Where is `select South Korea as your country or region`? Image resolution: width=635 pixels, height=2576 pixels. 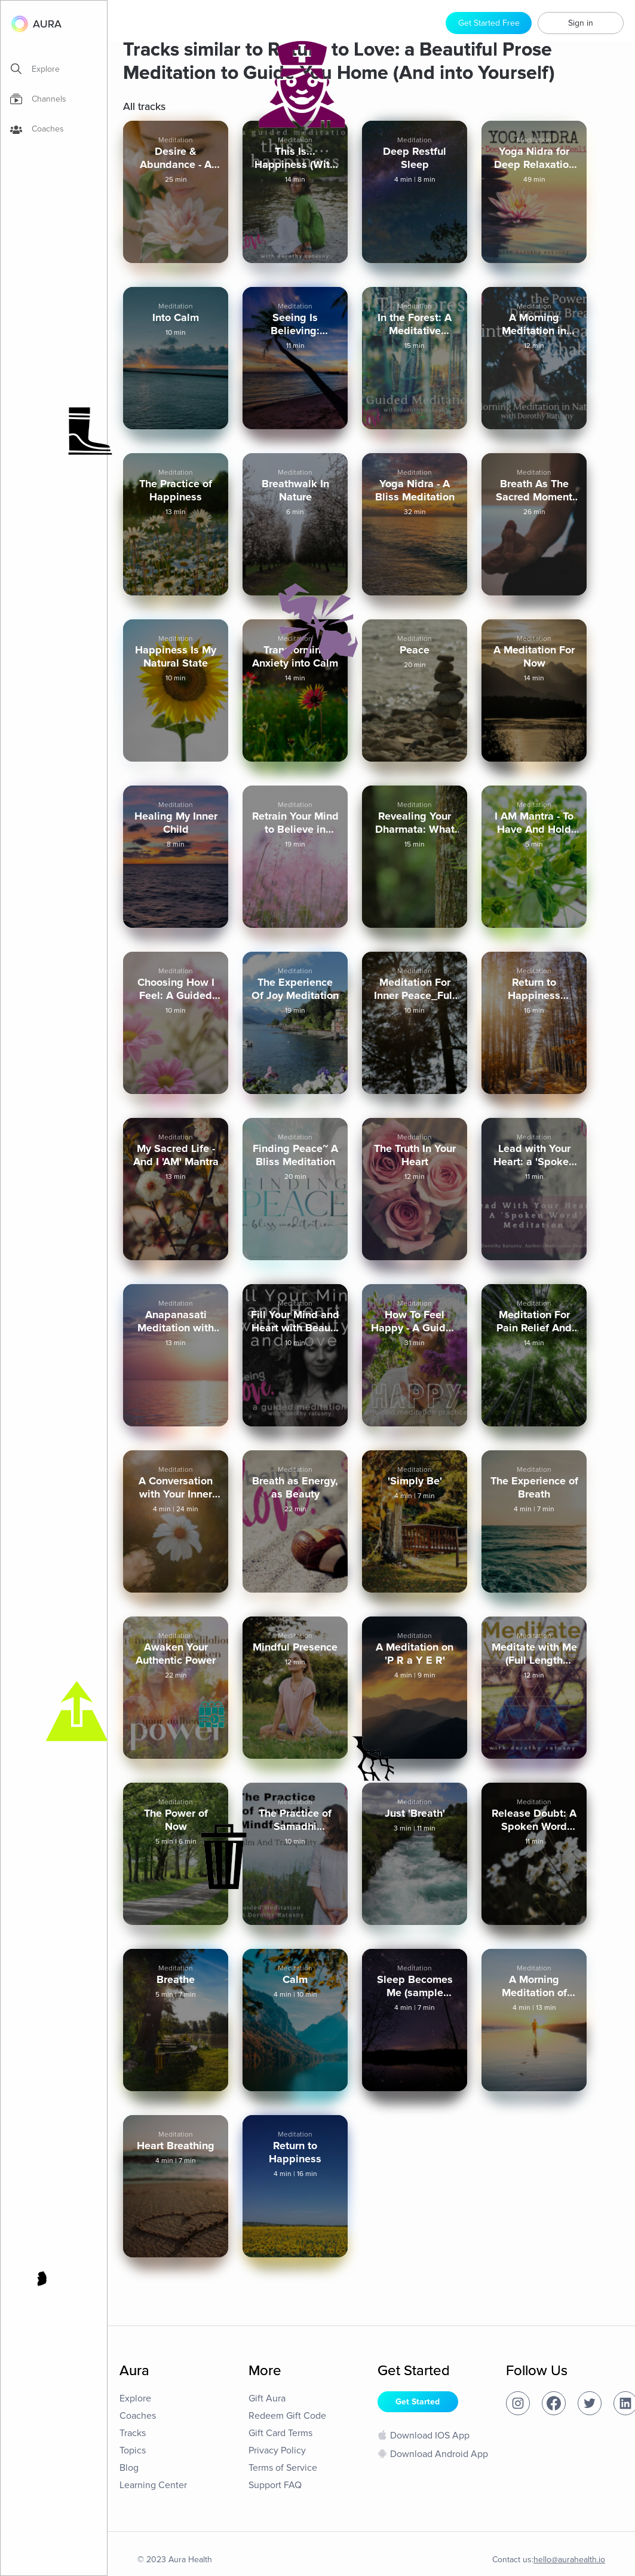 select South Korea as your country or region is located at coordinates (42, 2279).